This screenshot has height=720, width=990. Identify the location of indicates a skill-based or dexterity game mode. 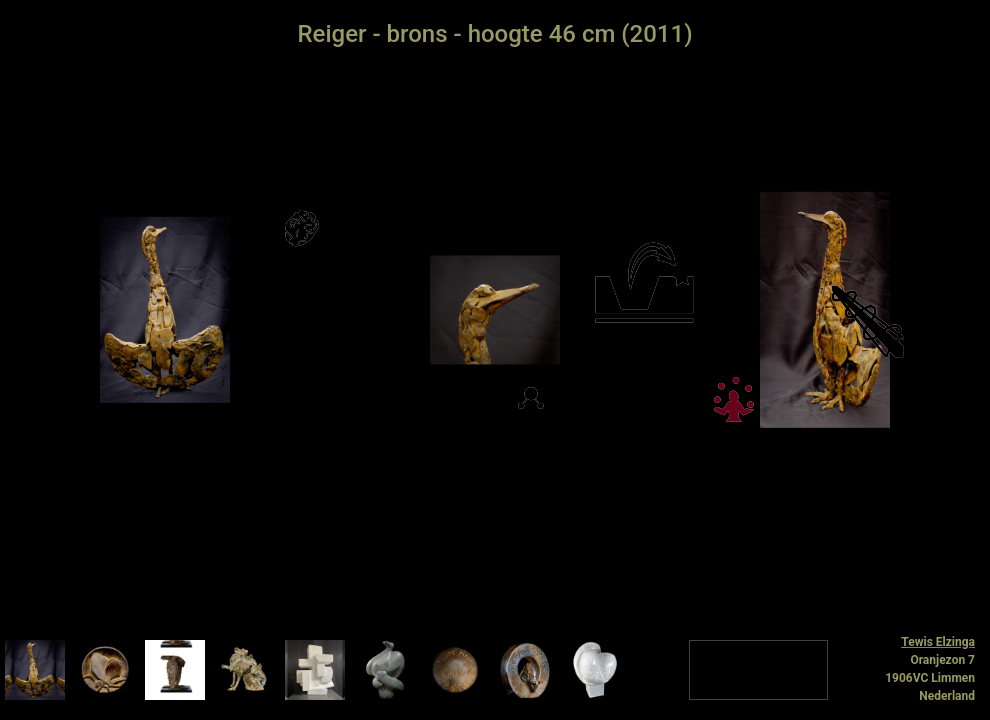
(733, 399).